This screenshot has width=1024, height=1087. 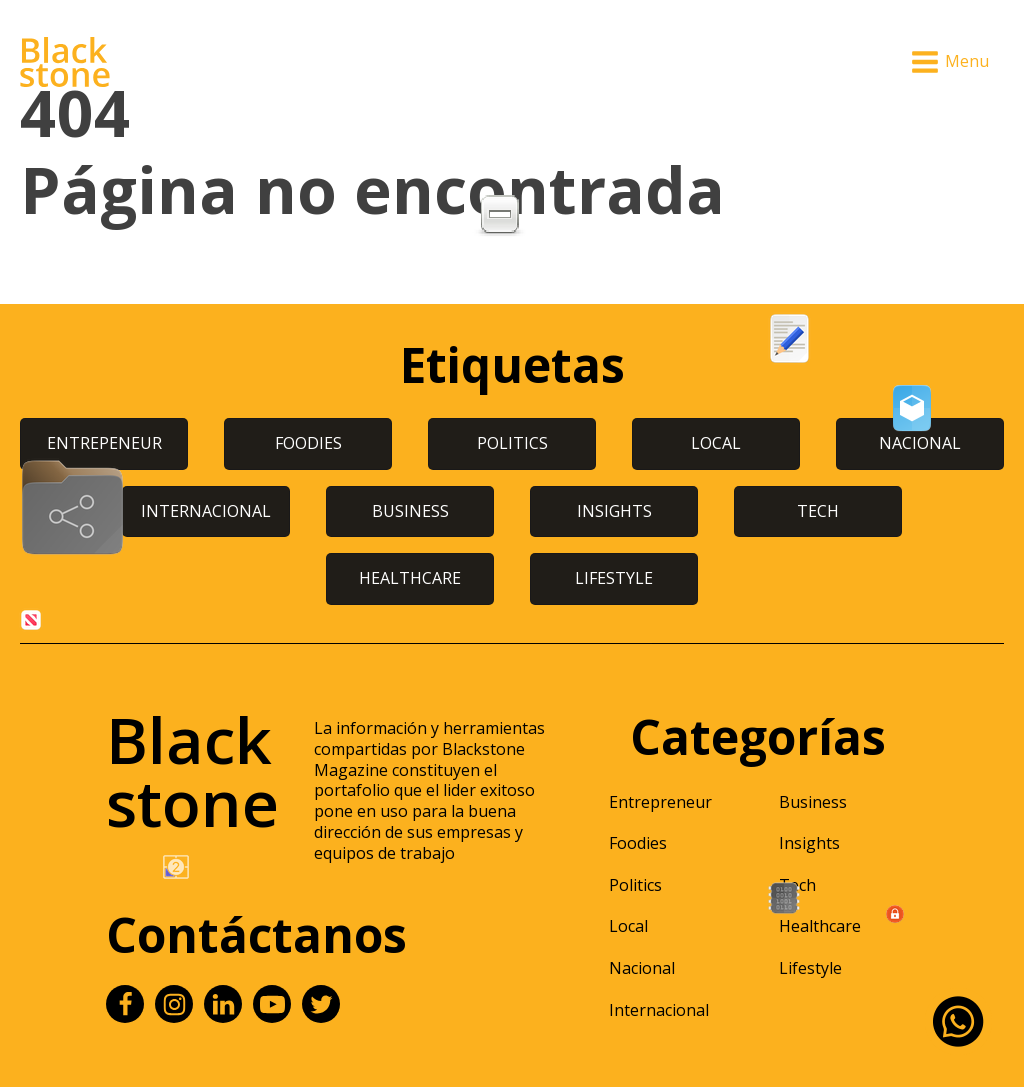 What do you see at coordinates (72, 507) in the screenshot?
I see `access your public shared files folder` at bounding box center [72, 507].